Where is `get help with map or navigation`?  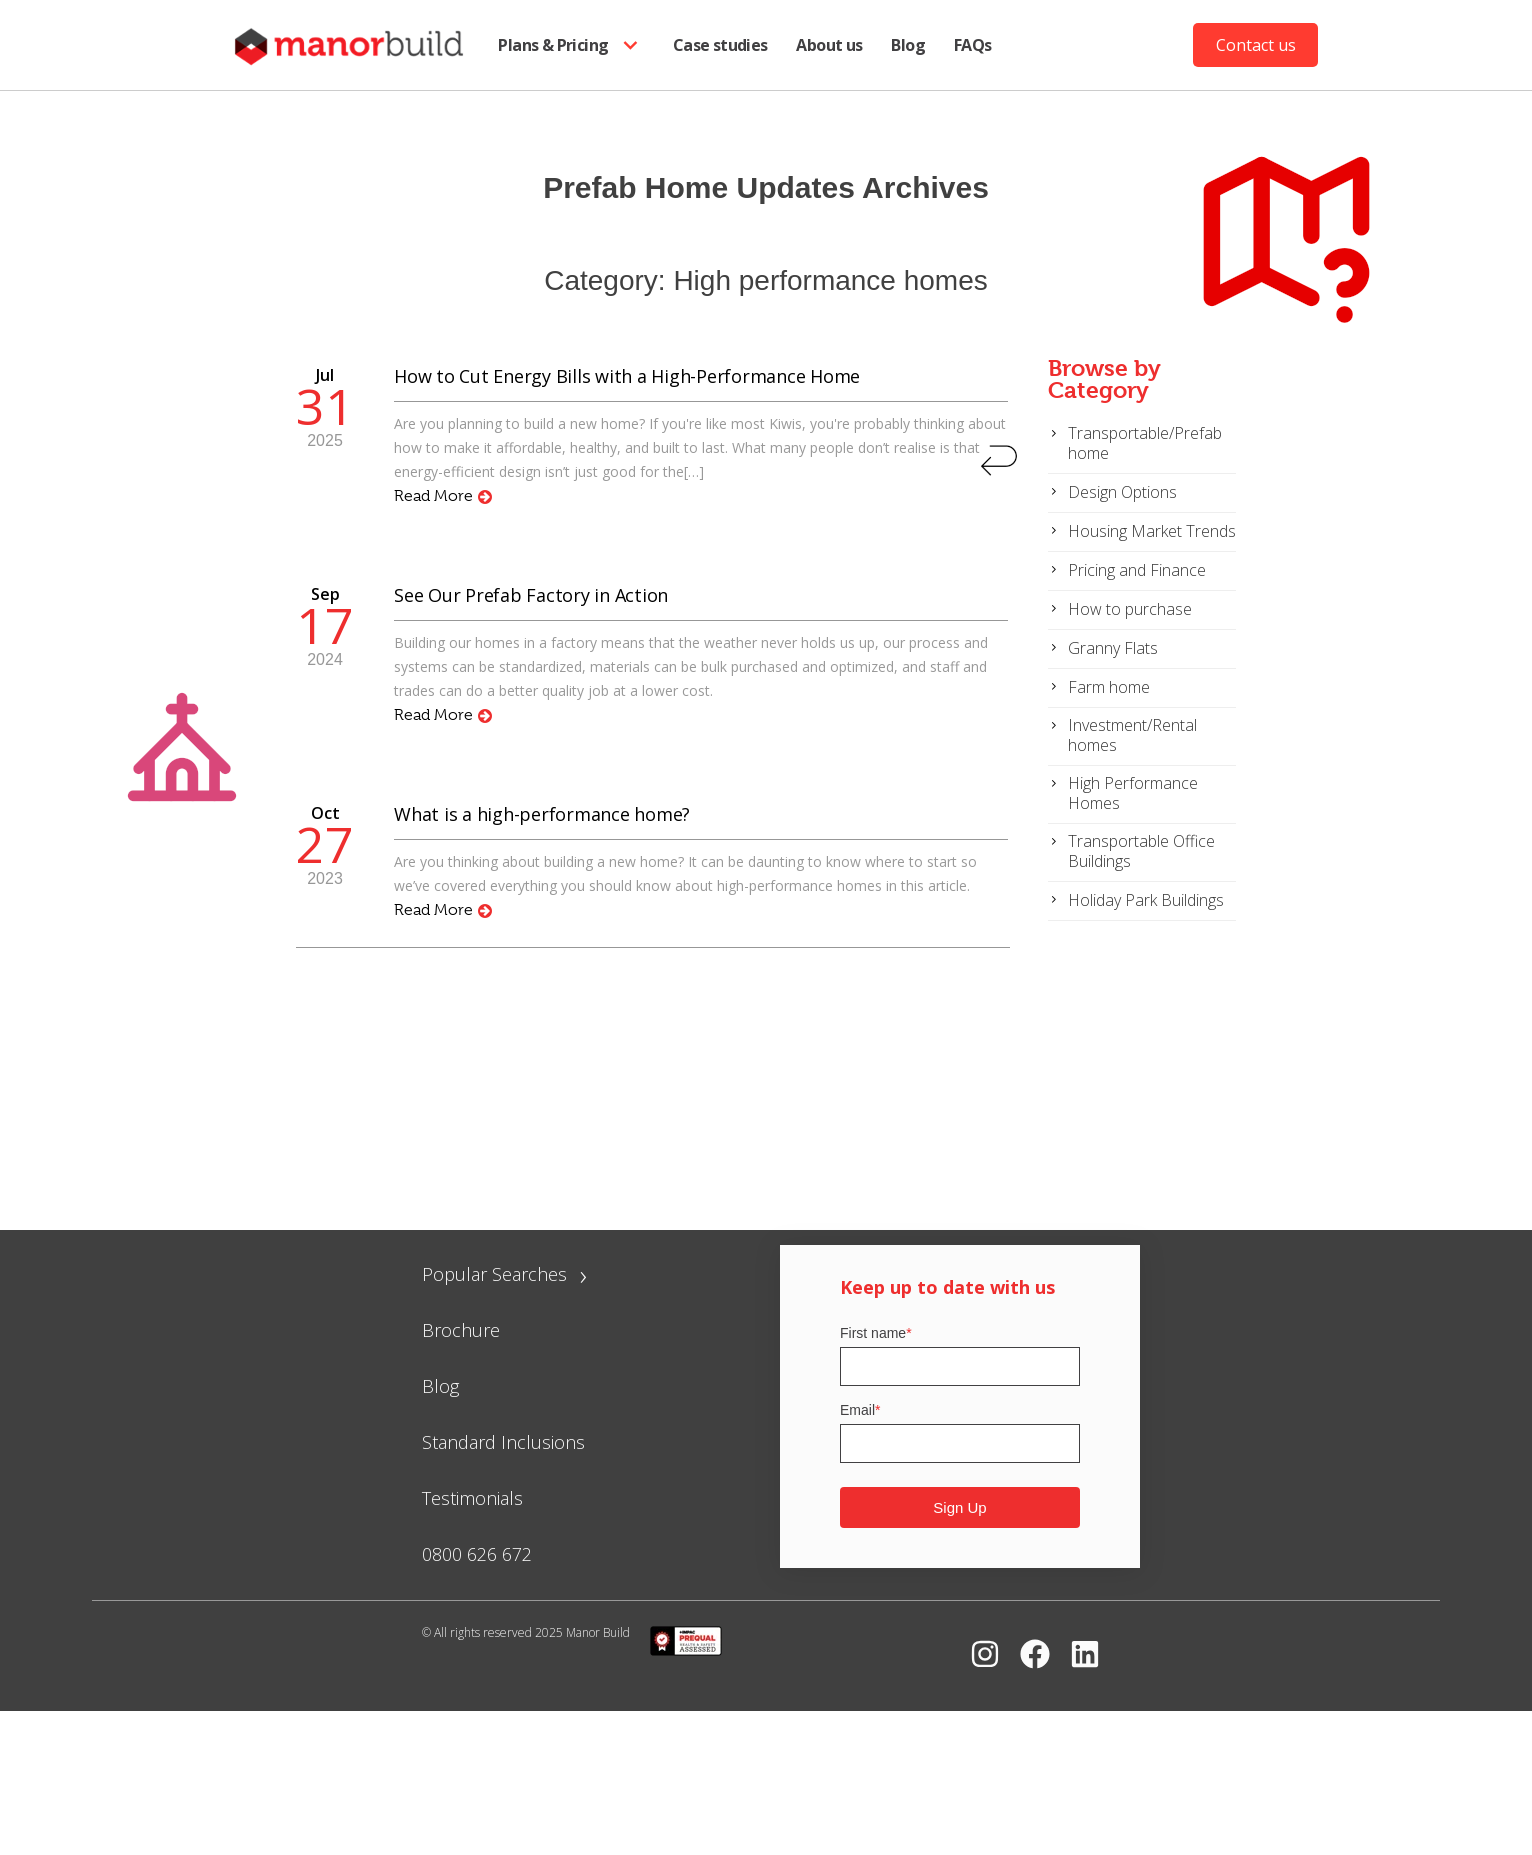
get help with map or navigation is located at coordinates (1286, 231).